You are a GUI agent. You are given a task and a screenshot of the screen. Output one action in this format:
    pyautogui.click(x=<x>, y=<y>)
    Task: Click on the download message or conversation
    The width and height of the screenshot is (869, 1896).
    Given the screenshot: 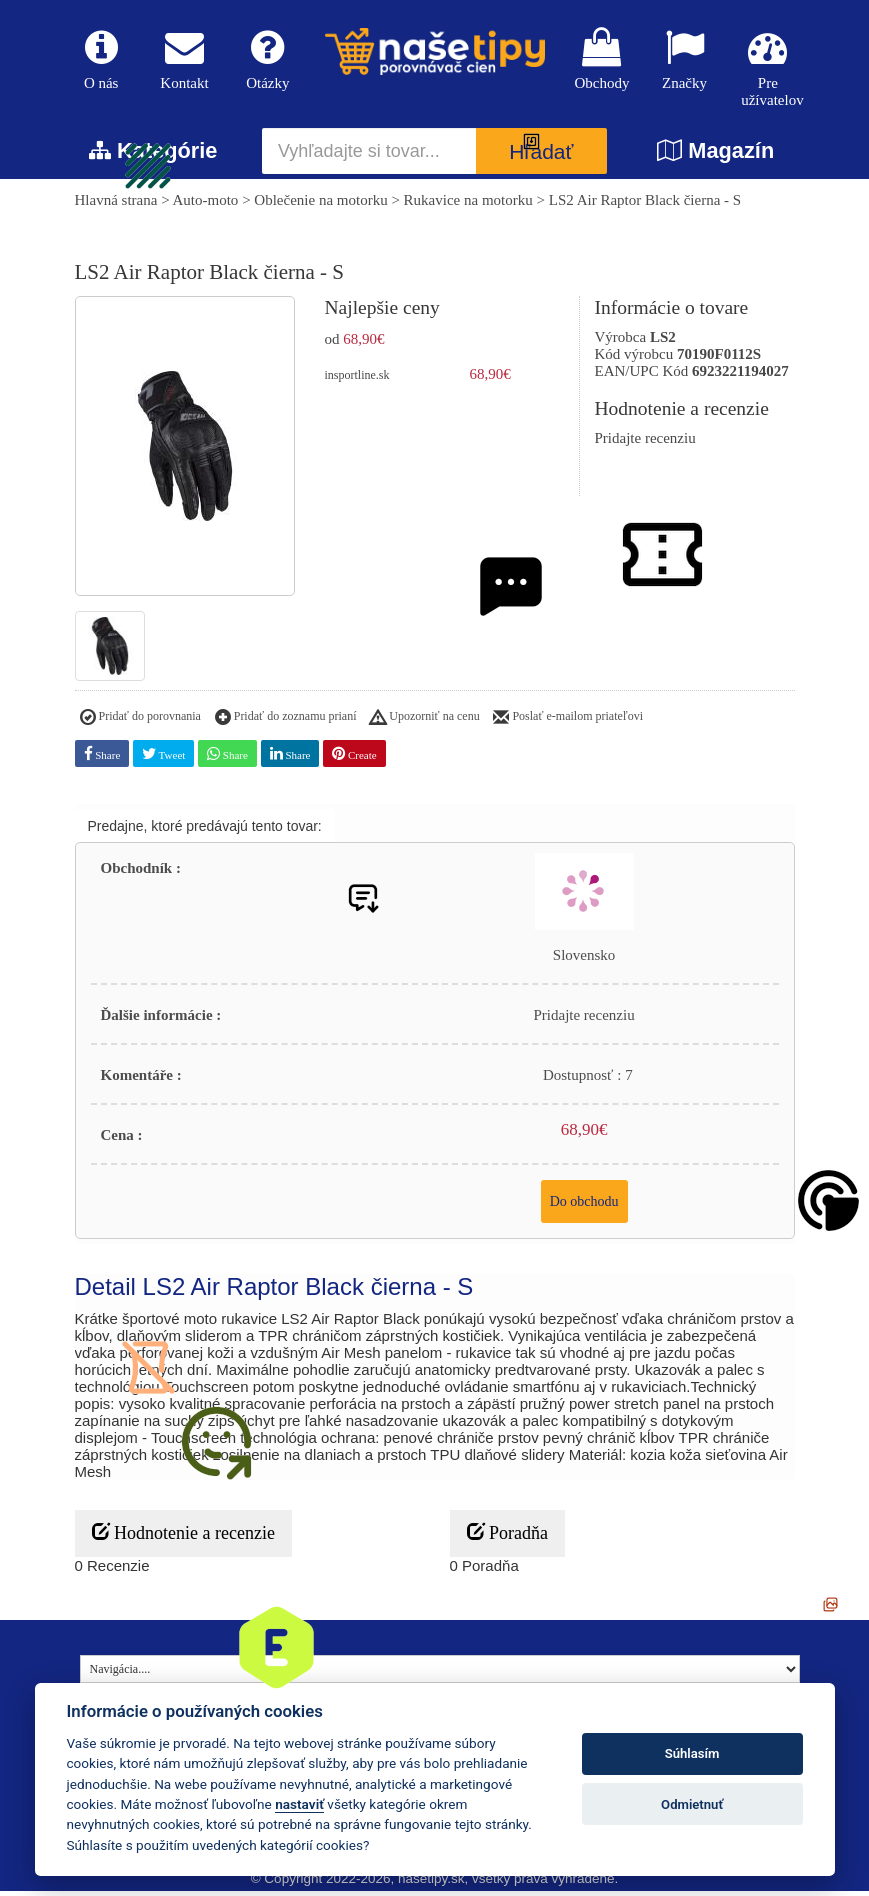 What is the action you would take?
    pyautogui.click(x=363, y=897)
    